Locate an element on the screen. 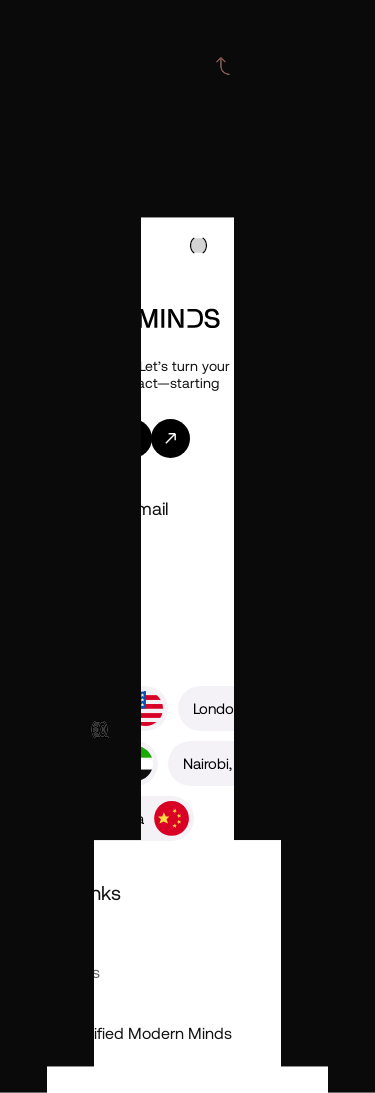 This screenshot has width=375, height=1093. go back and up in navigation hierarchy is located at coordinates (223, 66).